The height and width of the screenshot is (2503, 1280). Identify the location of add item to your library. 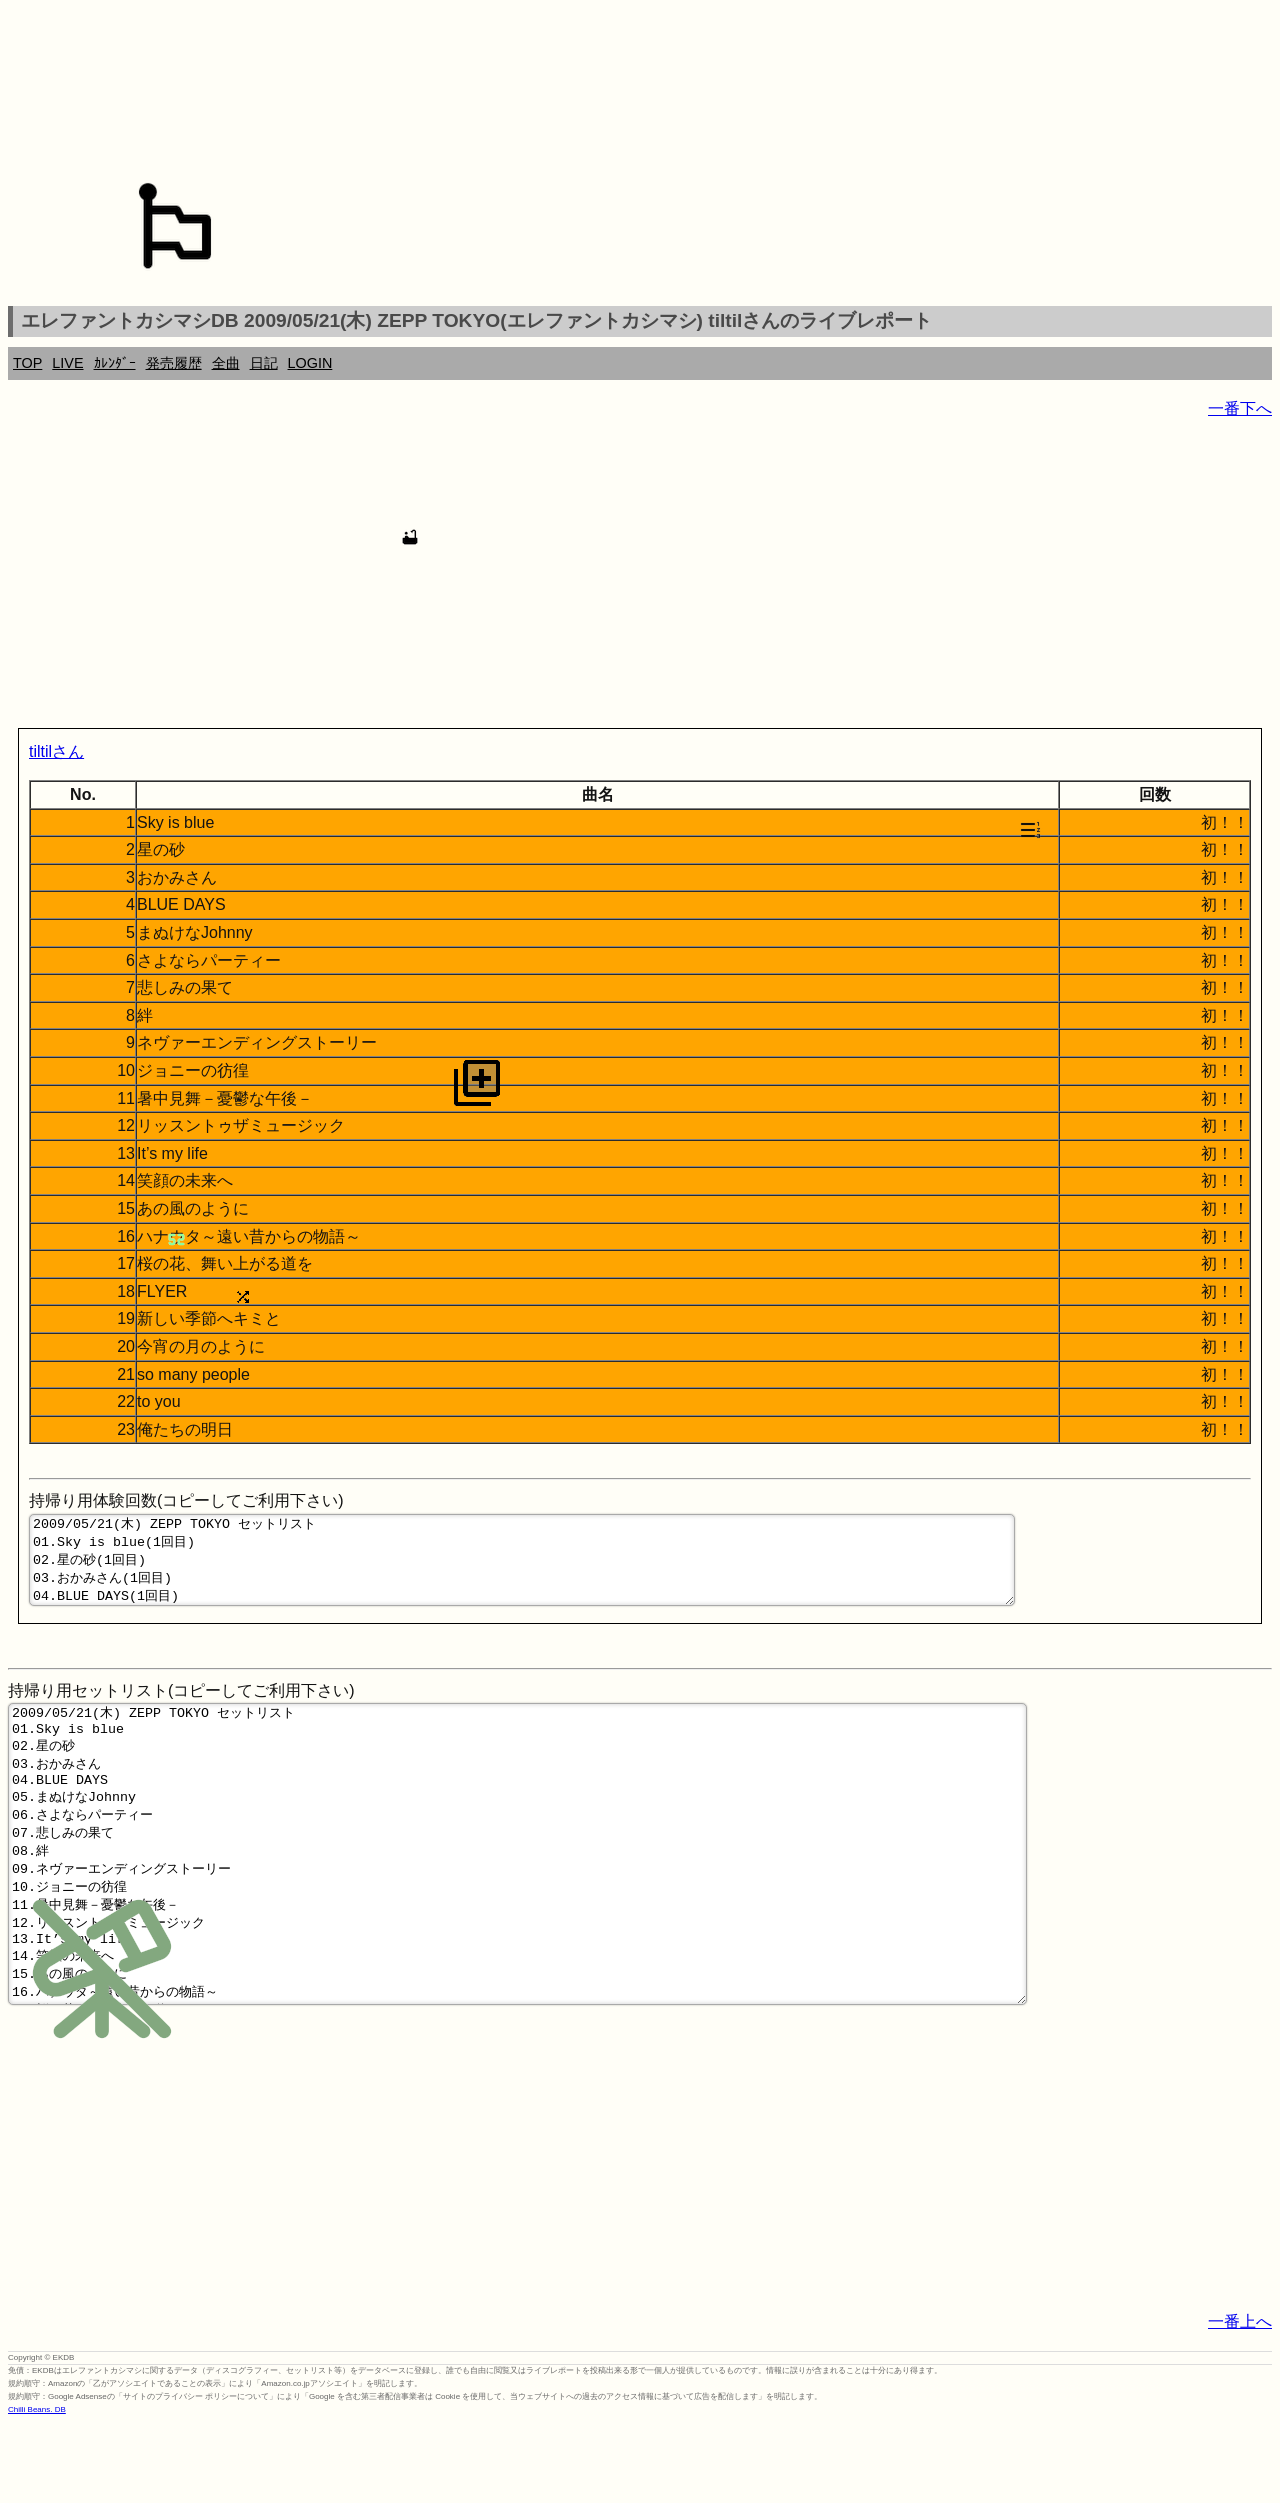
(477, 1083).